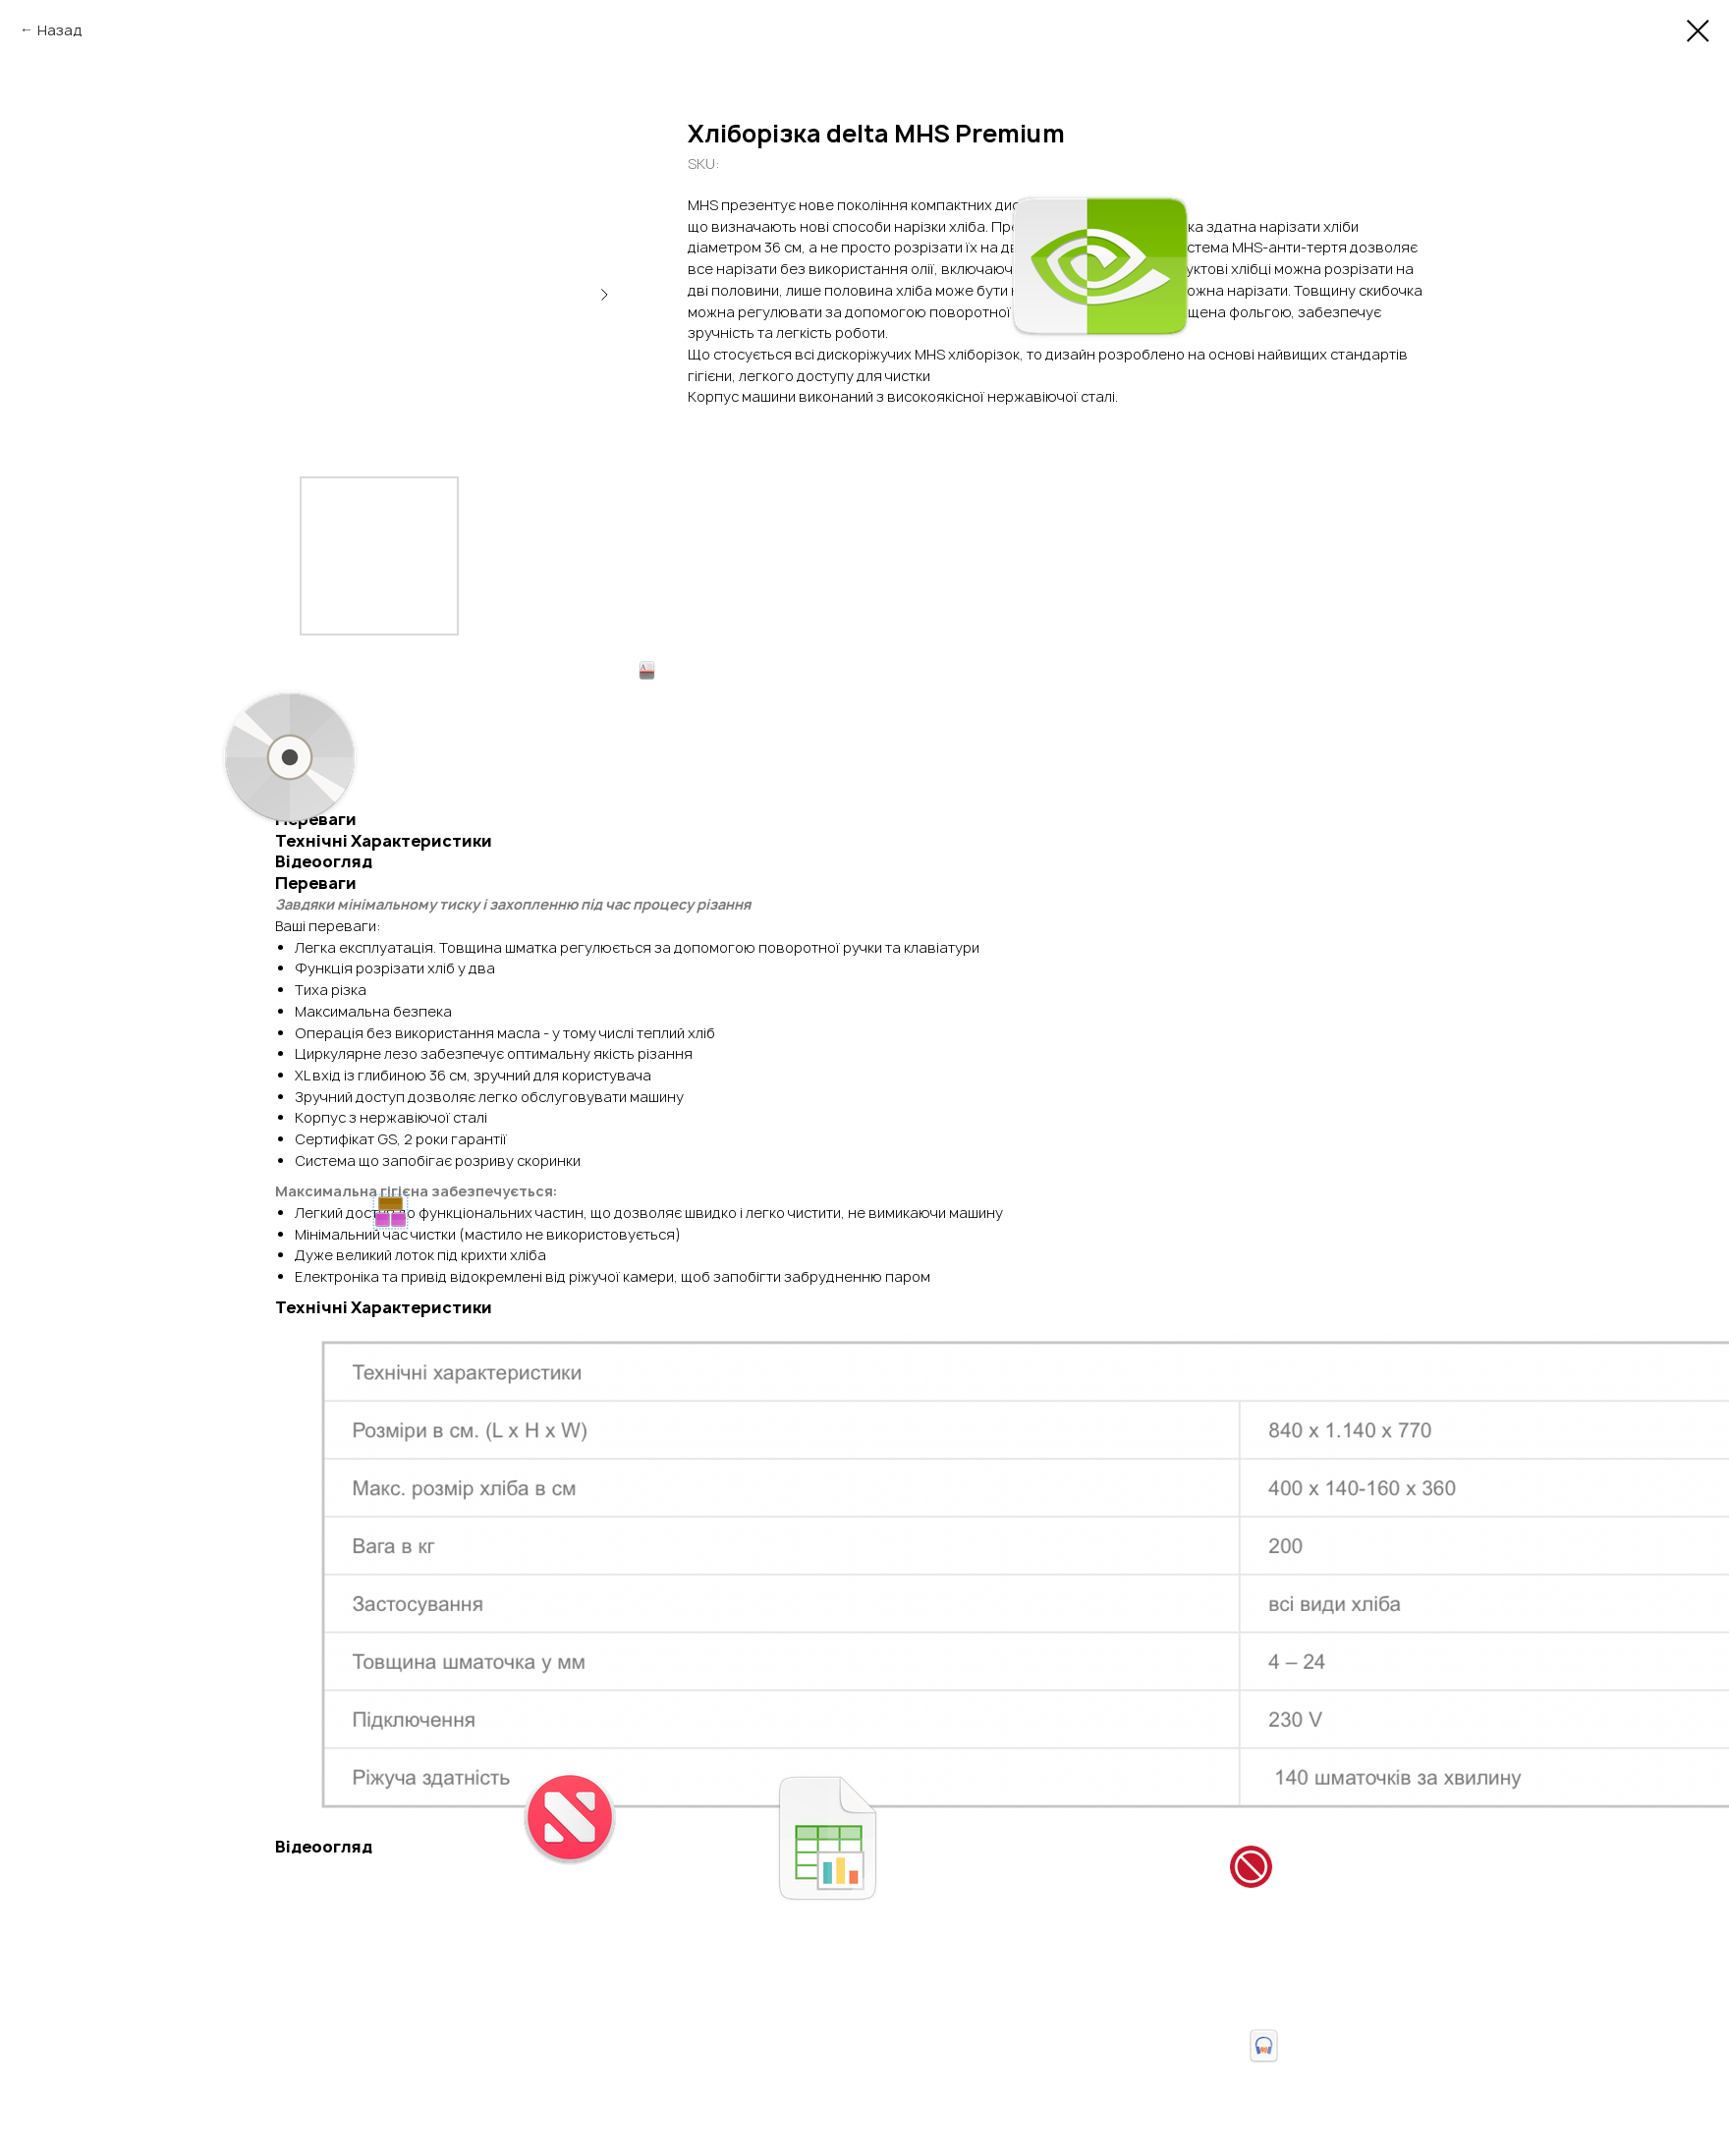 The image size is (1729, 2156). Describe the element at coordinates (290, 757) in the screenshot. I see `indicates a DVD-ROM drive or disc` at that location.